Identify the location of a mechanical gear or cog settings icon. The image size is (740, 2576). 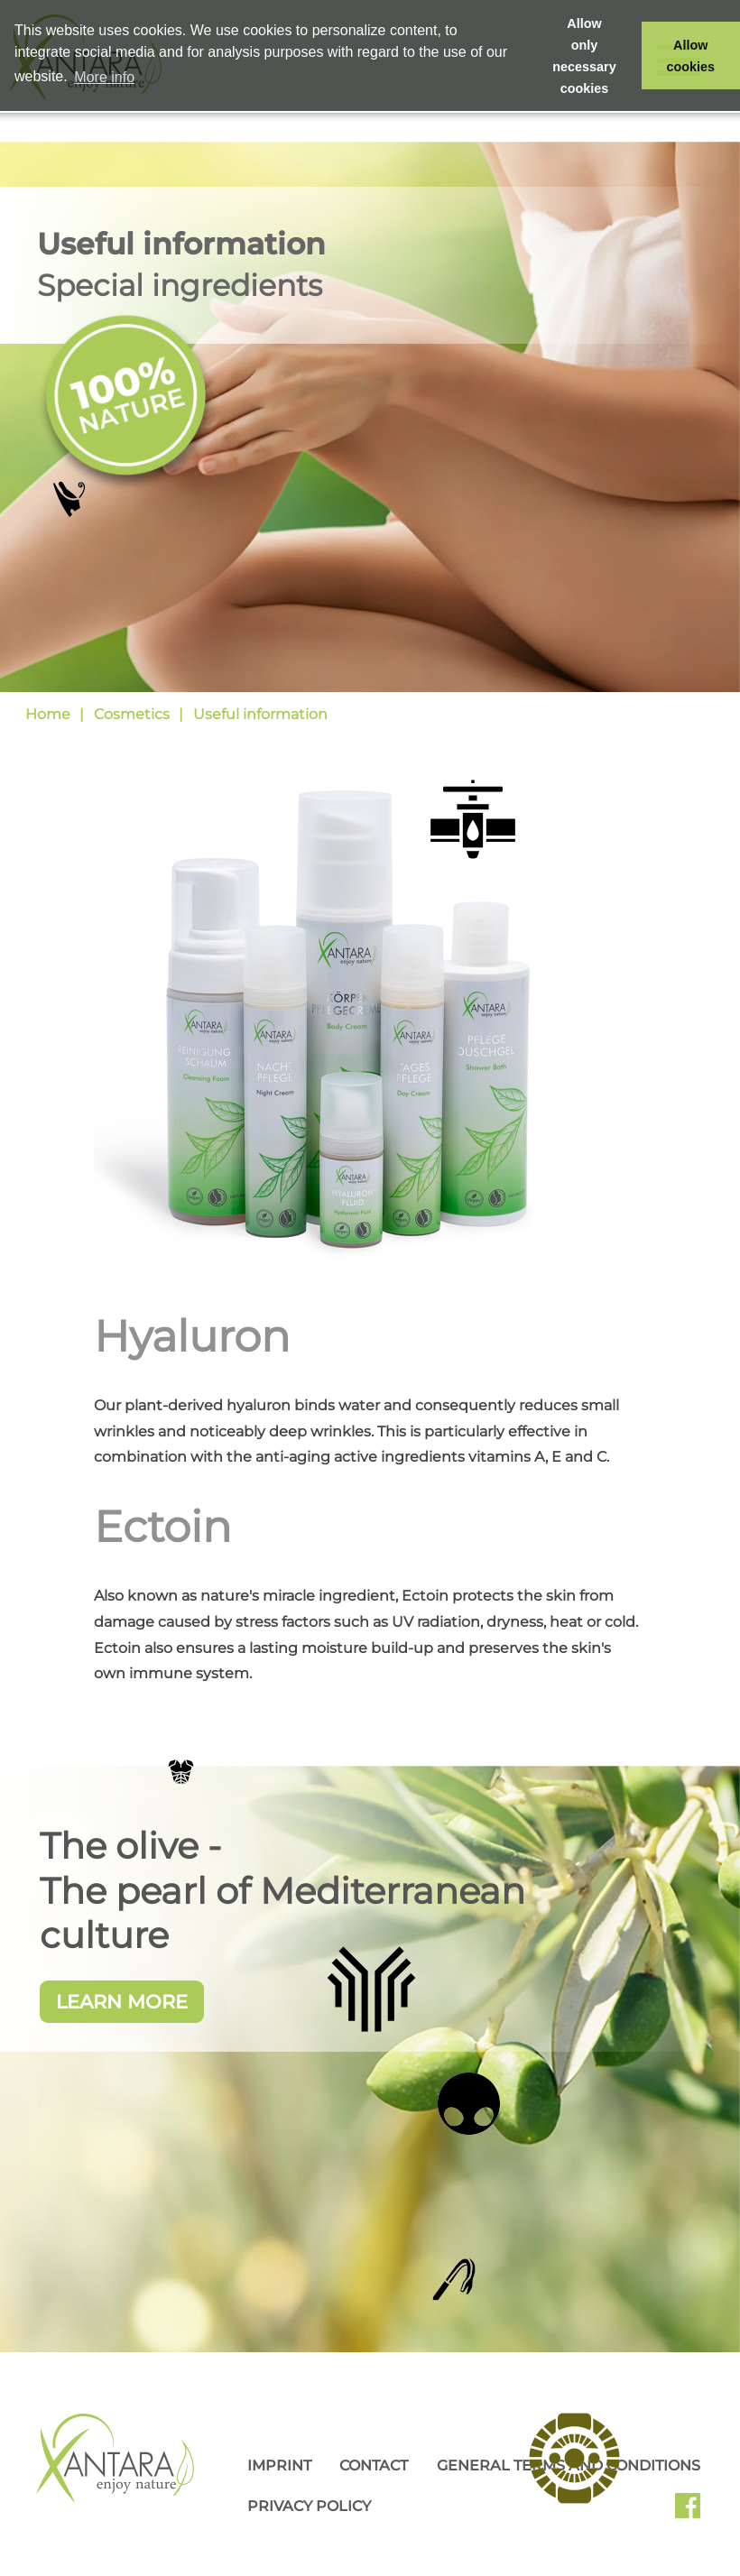
(574, 2458).